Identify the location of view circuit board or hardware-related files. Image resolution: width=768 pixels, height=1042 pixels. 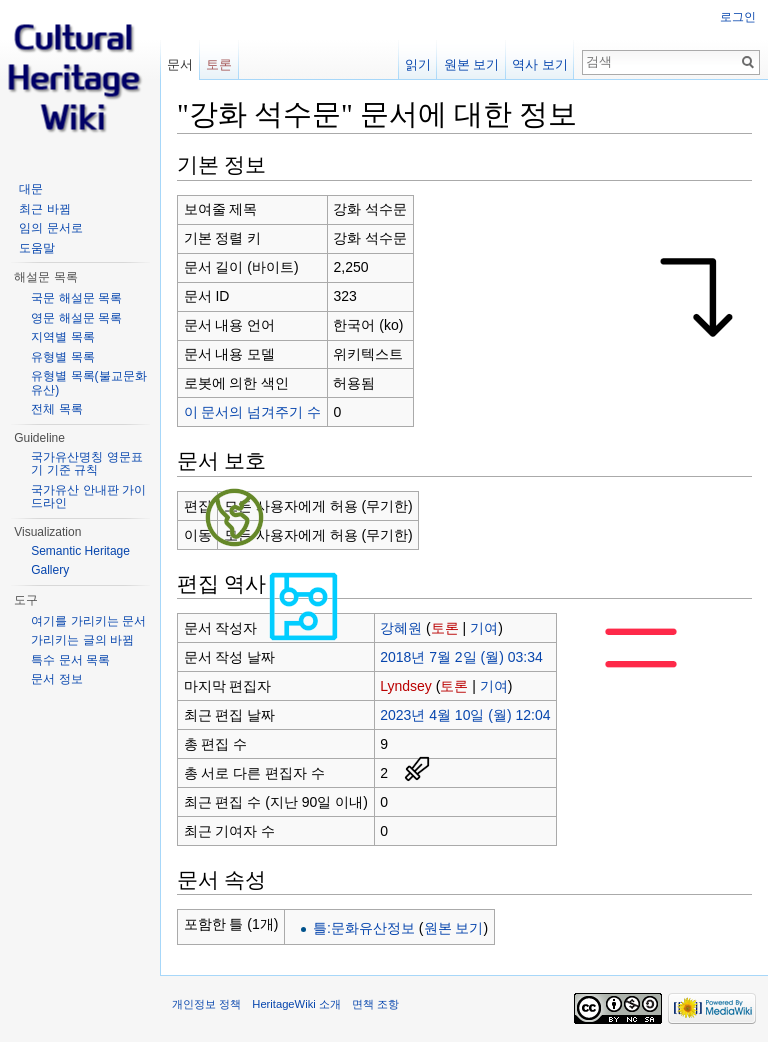
(303, 606).